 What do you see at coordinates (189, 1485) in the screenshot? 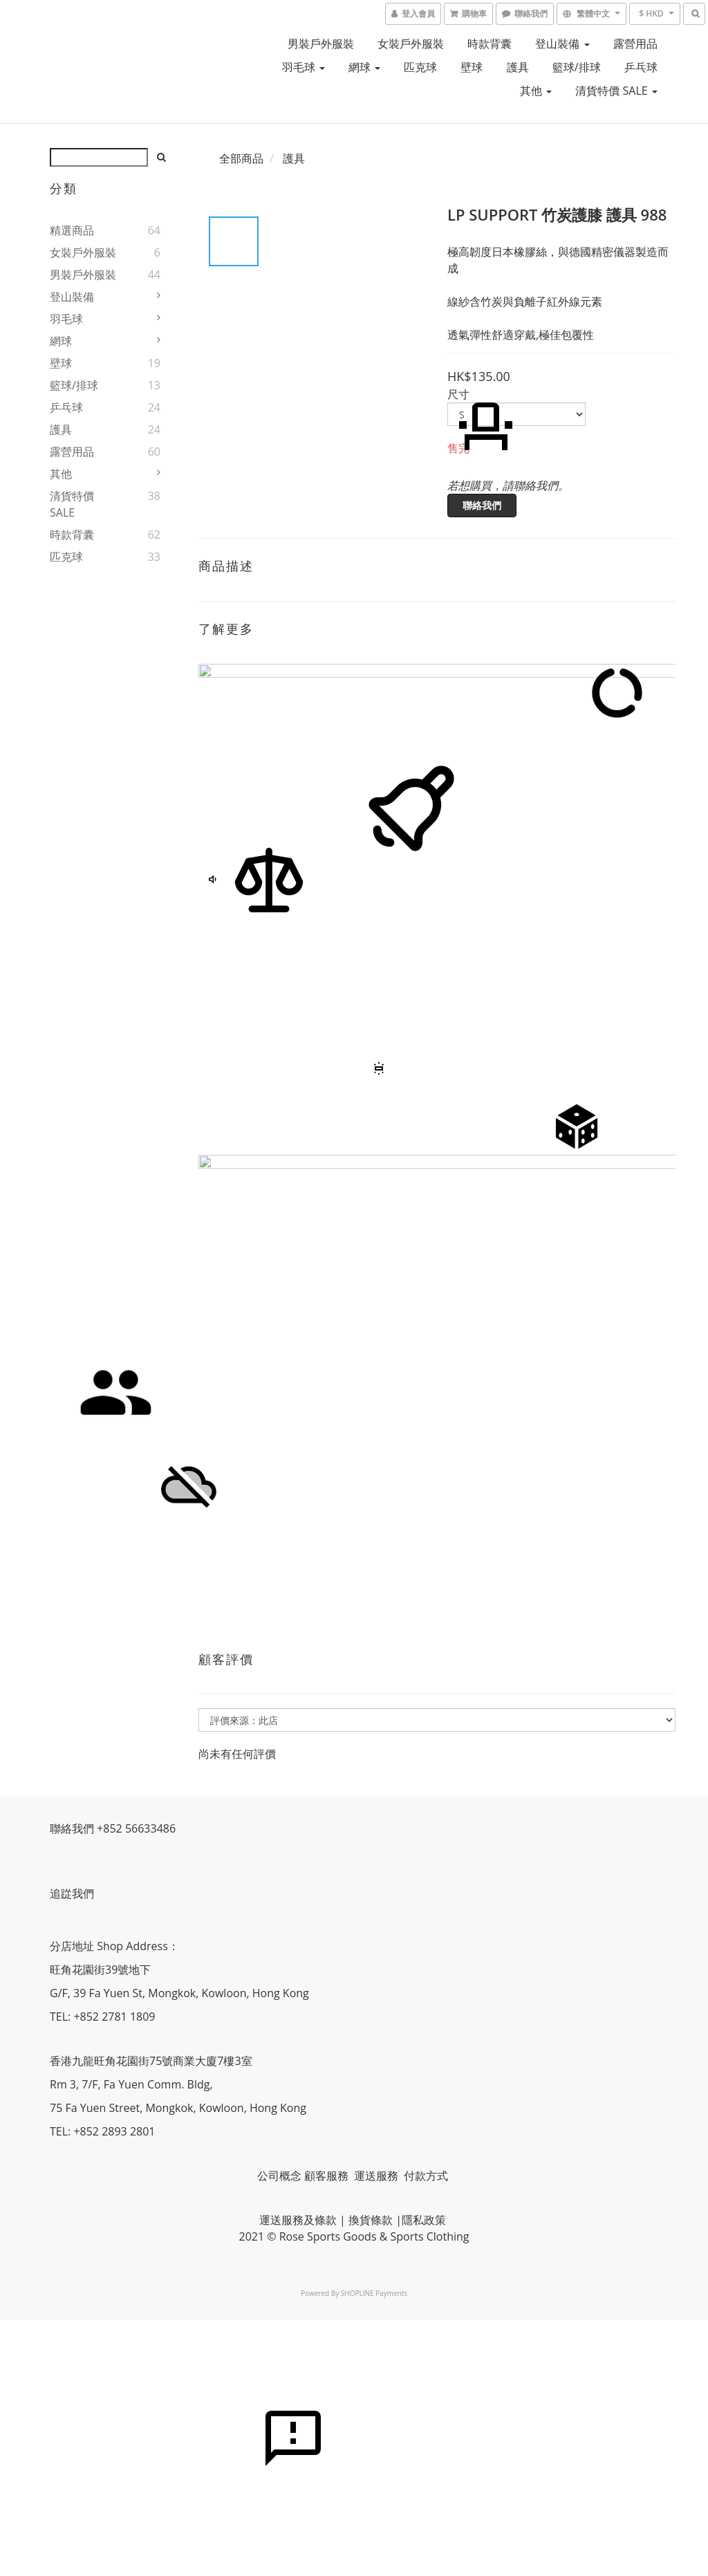
I see `indicates no cloud connection available` at bounding box center [189, 1485].